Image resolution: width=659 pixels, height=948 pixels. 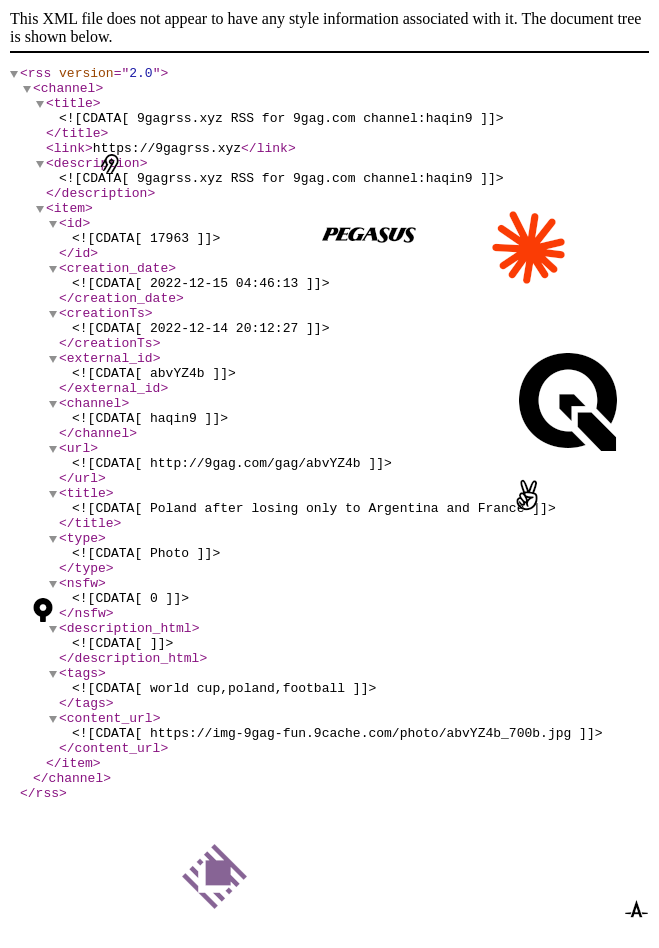 I want to click on open sourcetree git client, so click(x=43, y=610).